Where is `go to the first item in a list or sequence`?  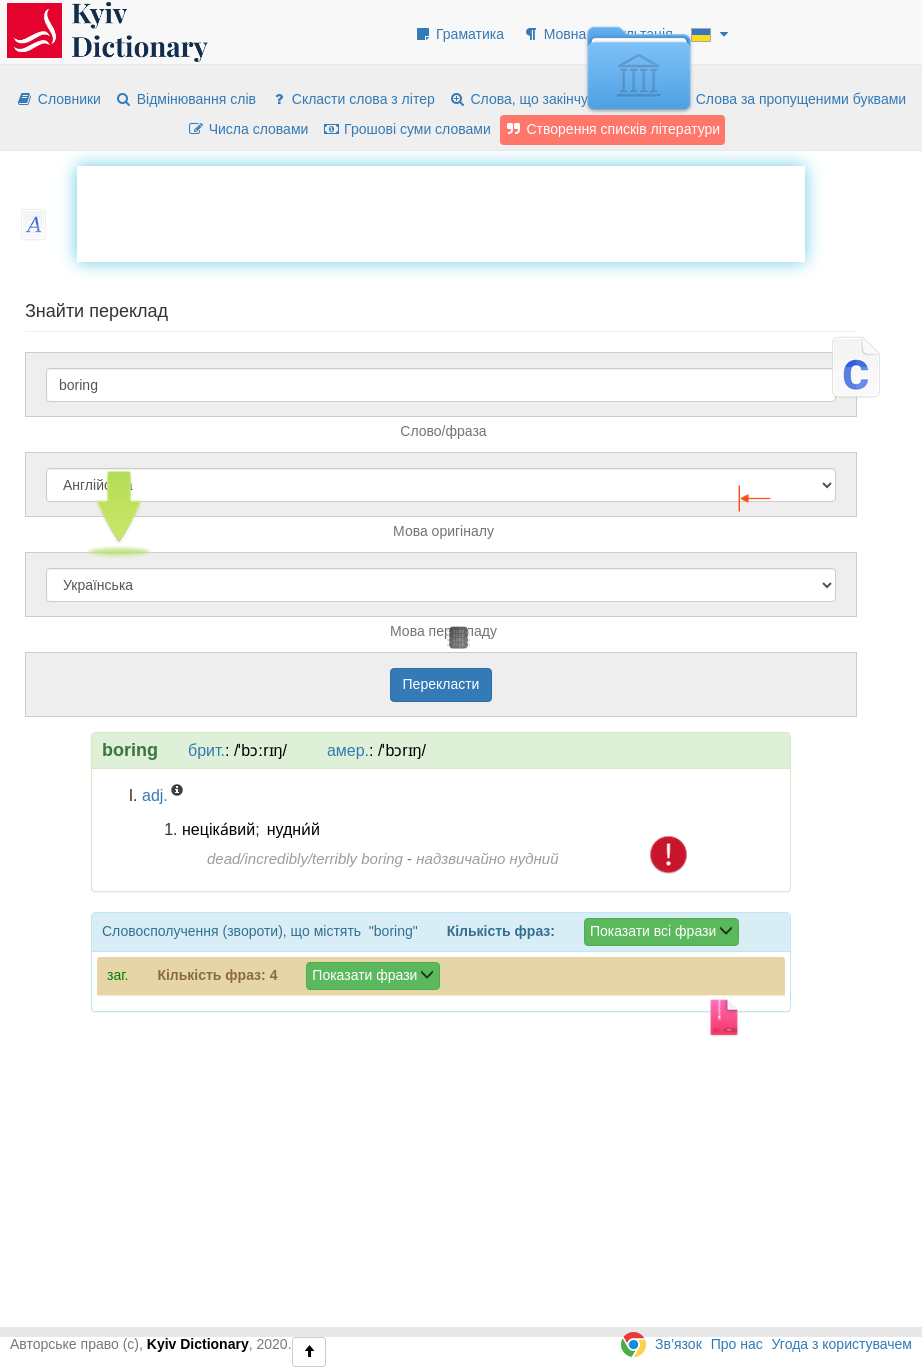
go to the first item in a list or sequence is located at coordinates (754, 498).